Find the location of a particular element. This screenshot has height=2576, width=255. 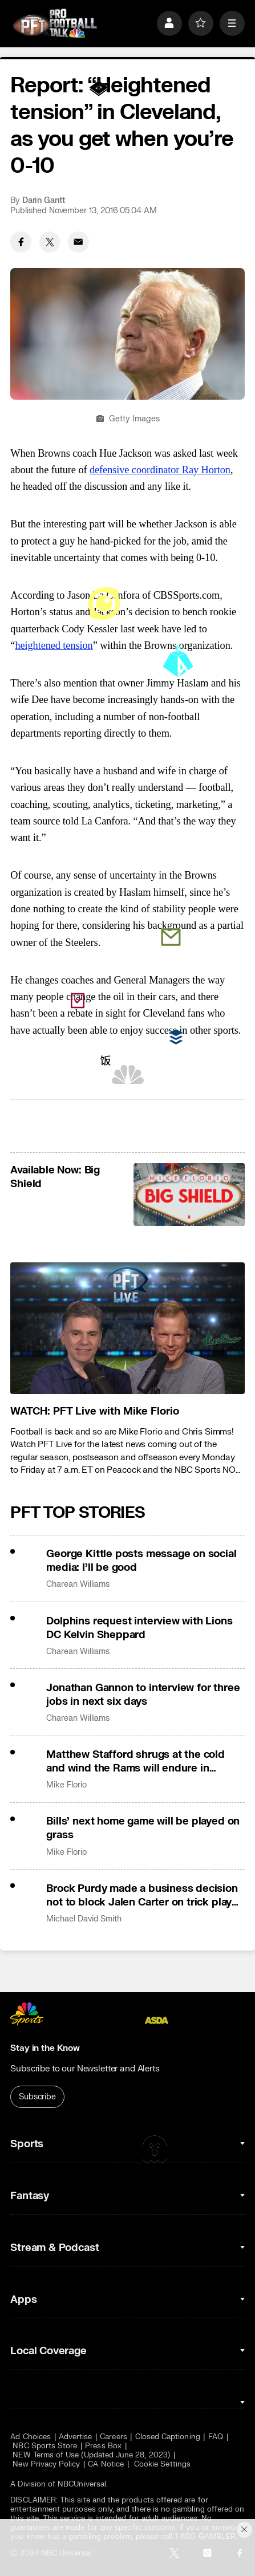

mark task as complete is located at coordinates (78, 1001).